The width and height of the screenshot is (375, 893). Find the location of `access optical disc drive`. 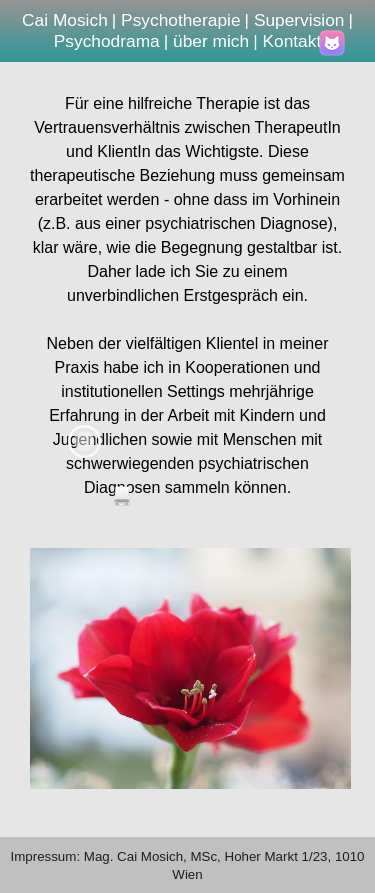

access optical disc drive is located at coordinates (121, 496).